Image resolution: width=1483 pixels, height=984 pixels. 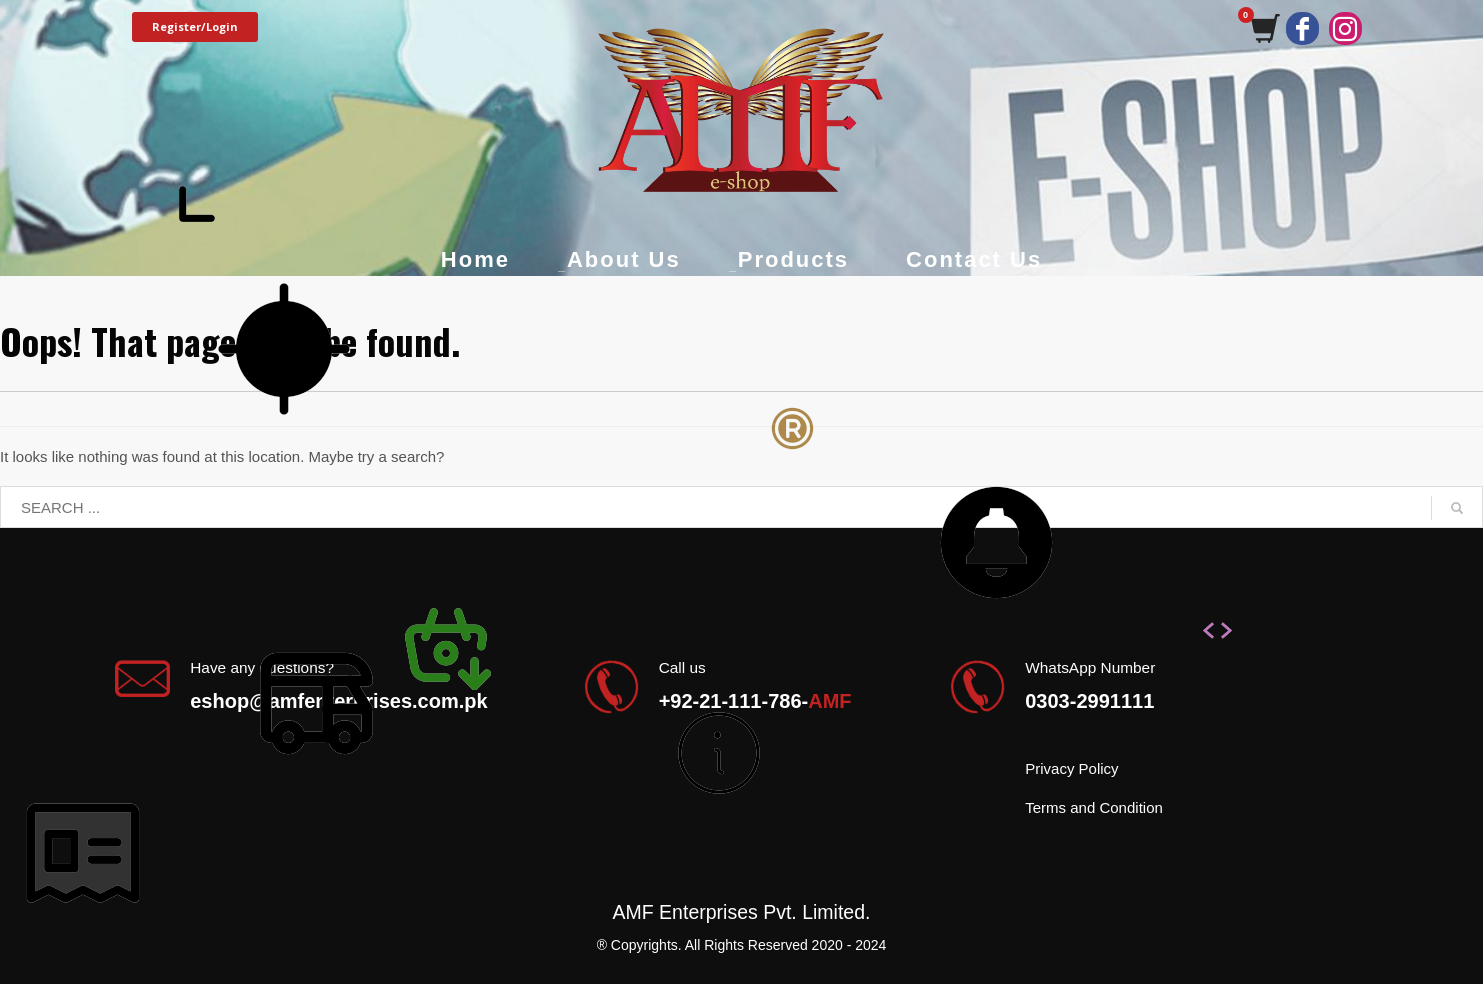 What do you see at coordinates (83, 851) in the screenshot?
I see `view news article or clipping` at bounding box center [83, 851].